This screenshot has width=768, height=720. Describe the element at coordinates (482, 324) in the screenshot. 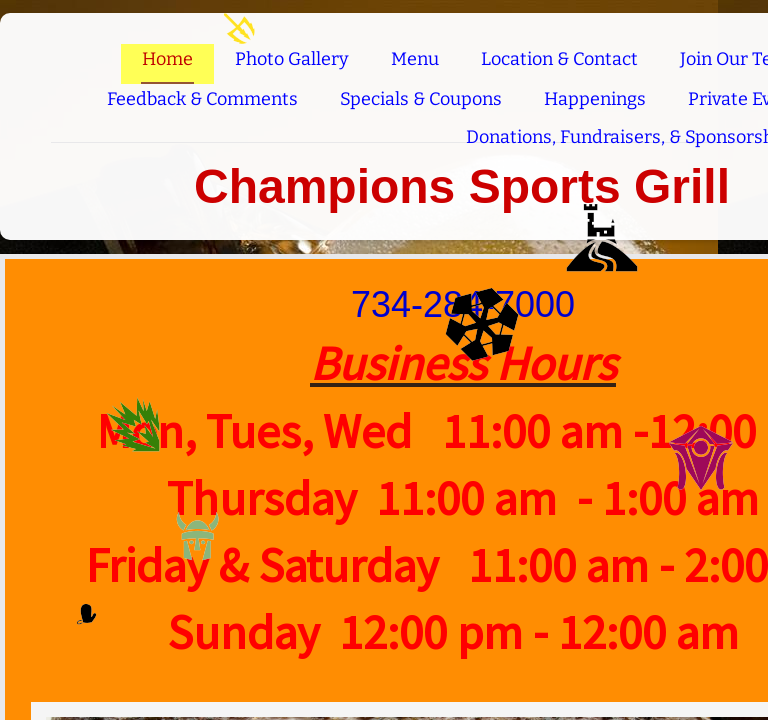

I see `activate cold or freeze mode` at that location.